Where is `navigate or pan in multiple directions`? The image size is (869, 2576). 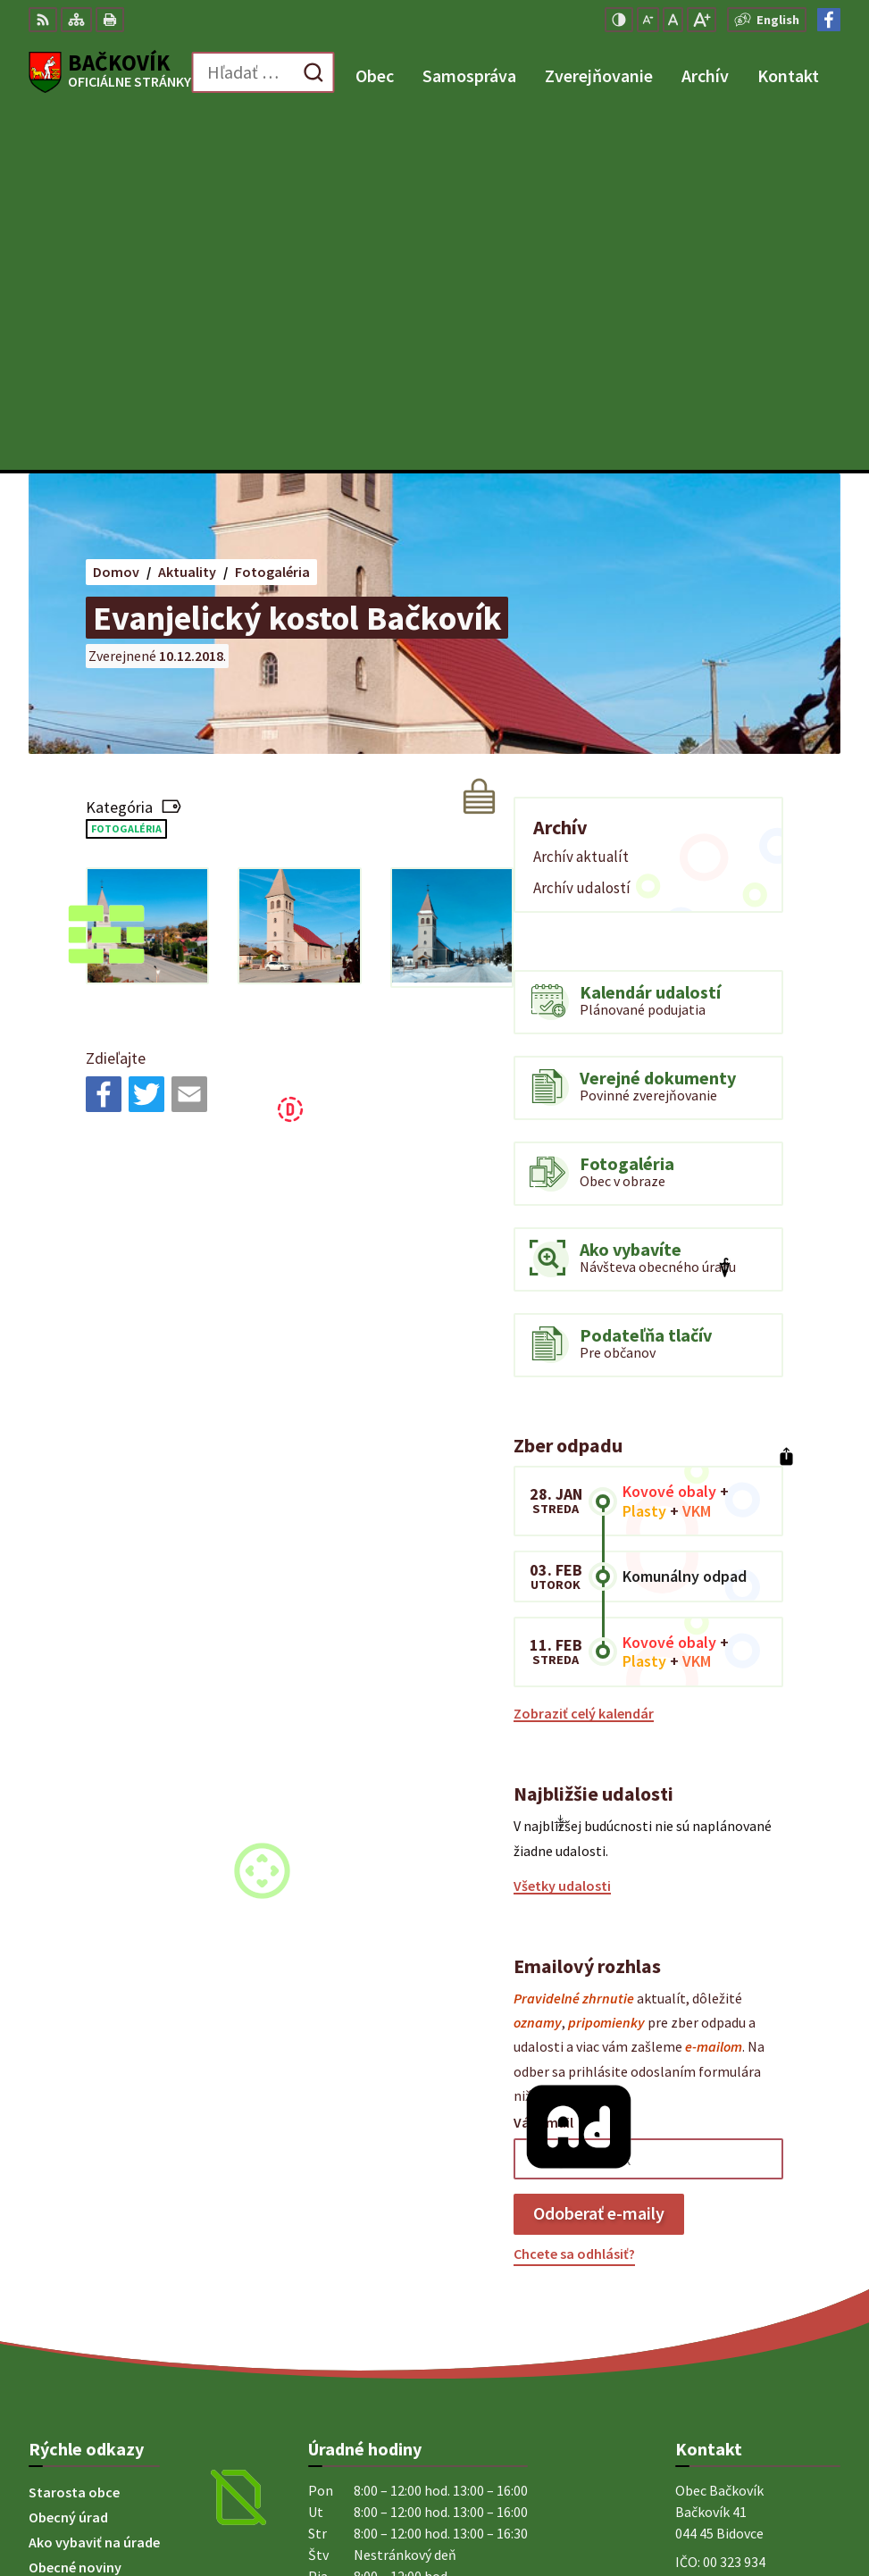
navigate or pan in multiple directions is located at coordinates (262, 1870).